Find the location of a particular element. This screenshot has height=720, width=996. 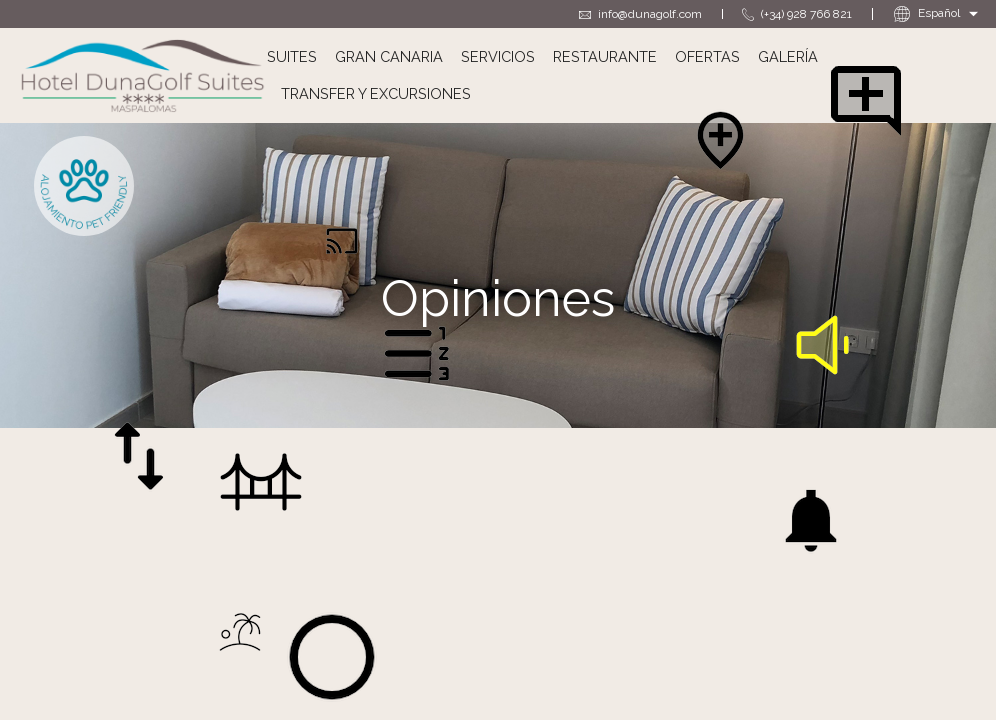

audio playing at low volume is located at coordinates (826, 345).